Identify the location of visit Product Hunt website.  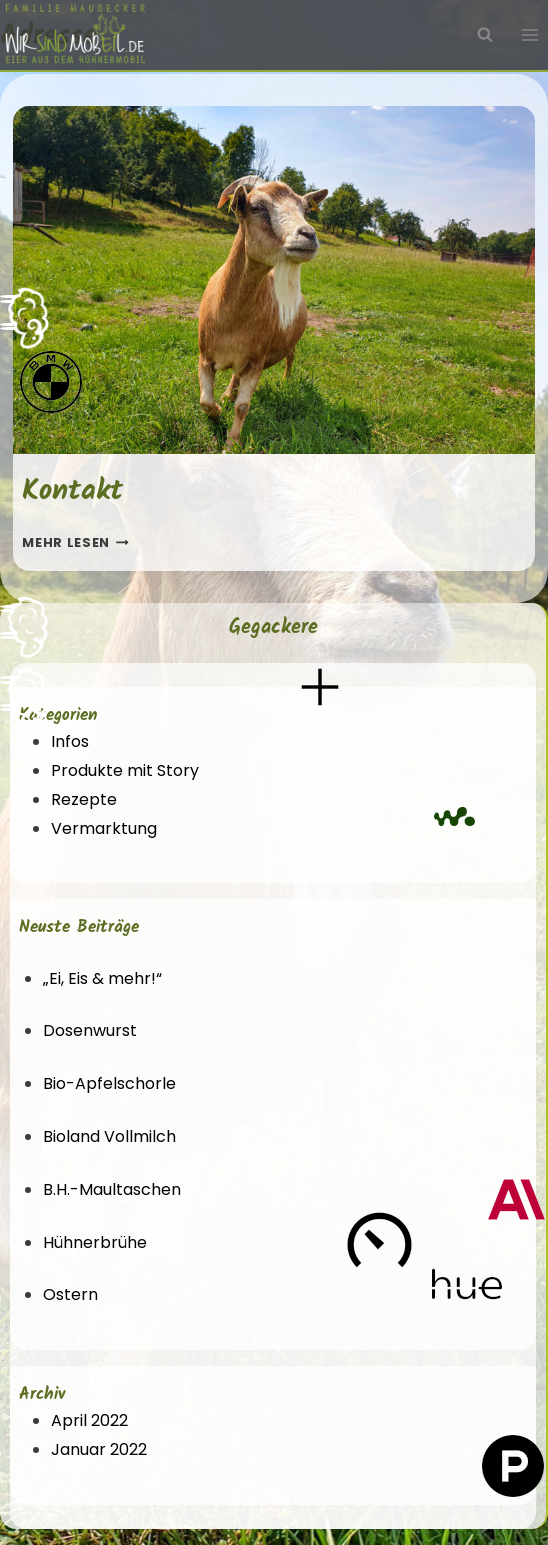
(513, 1466).